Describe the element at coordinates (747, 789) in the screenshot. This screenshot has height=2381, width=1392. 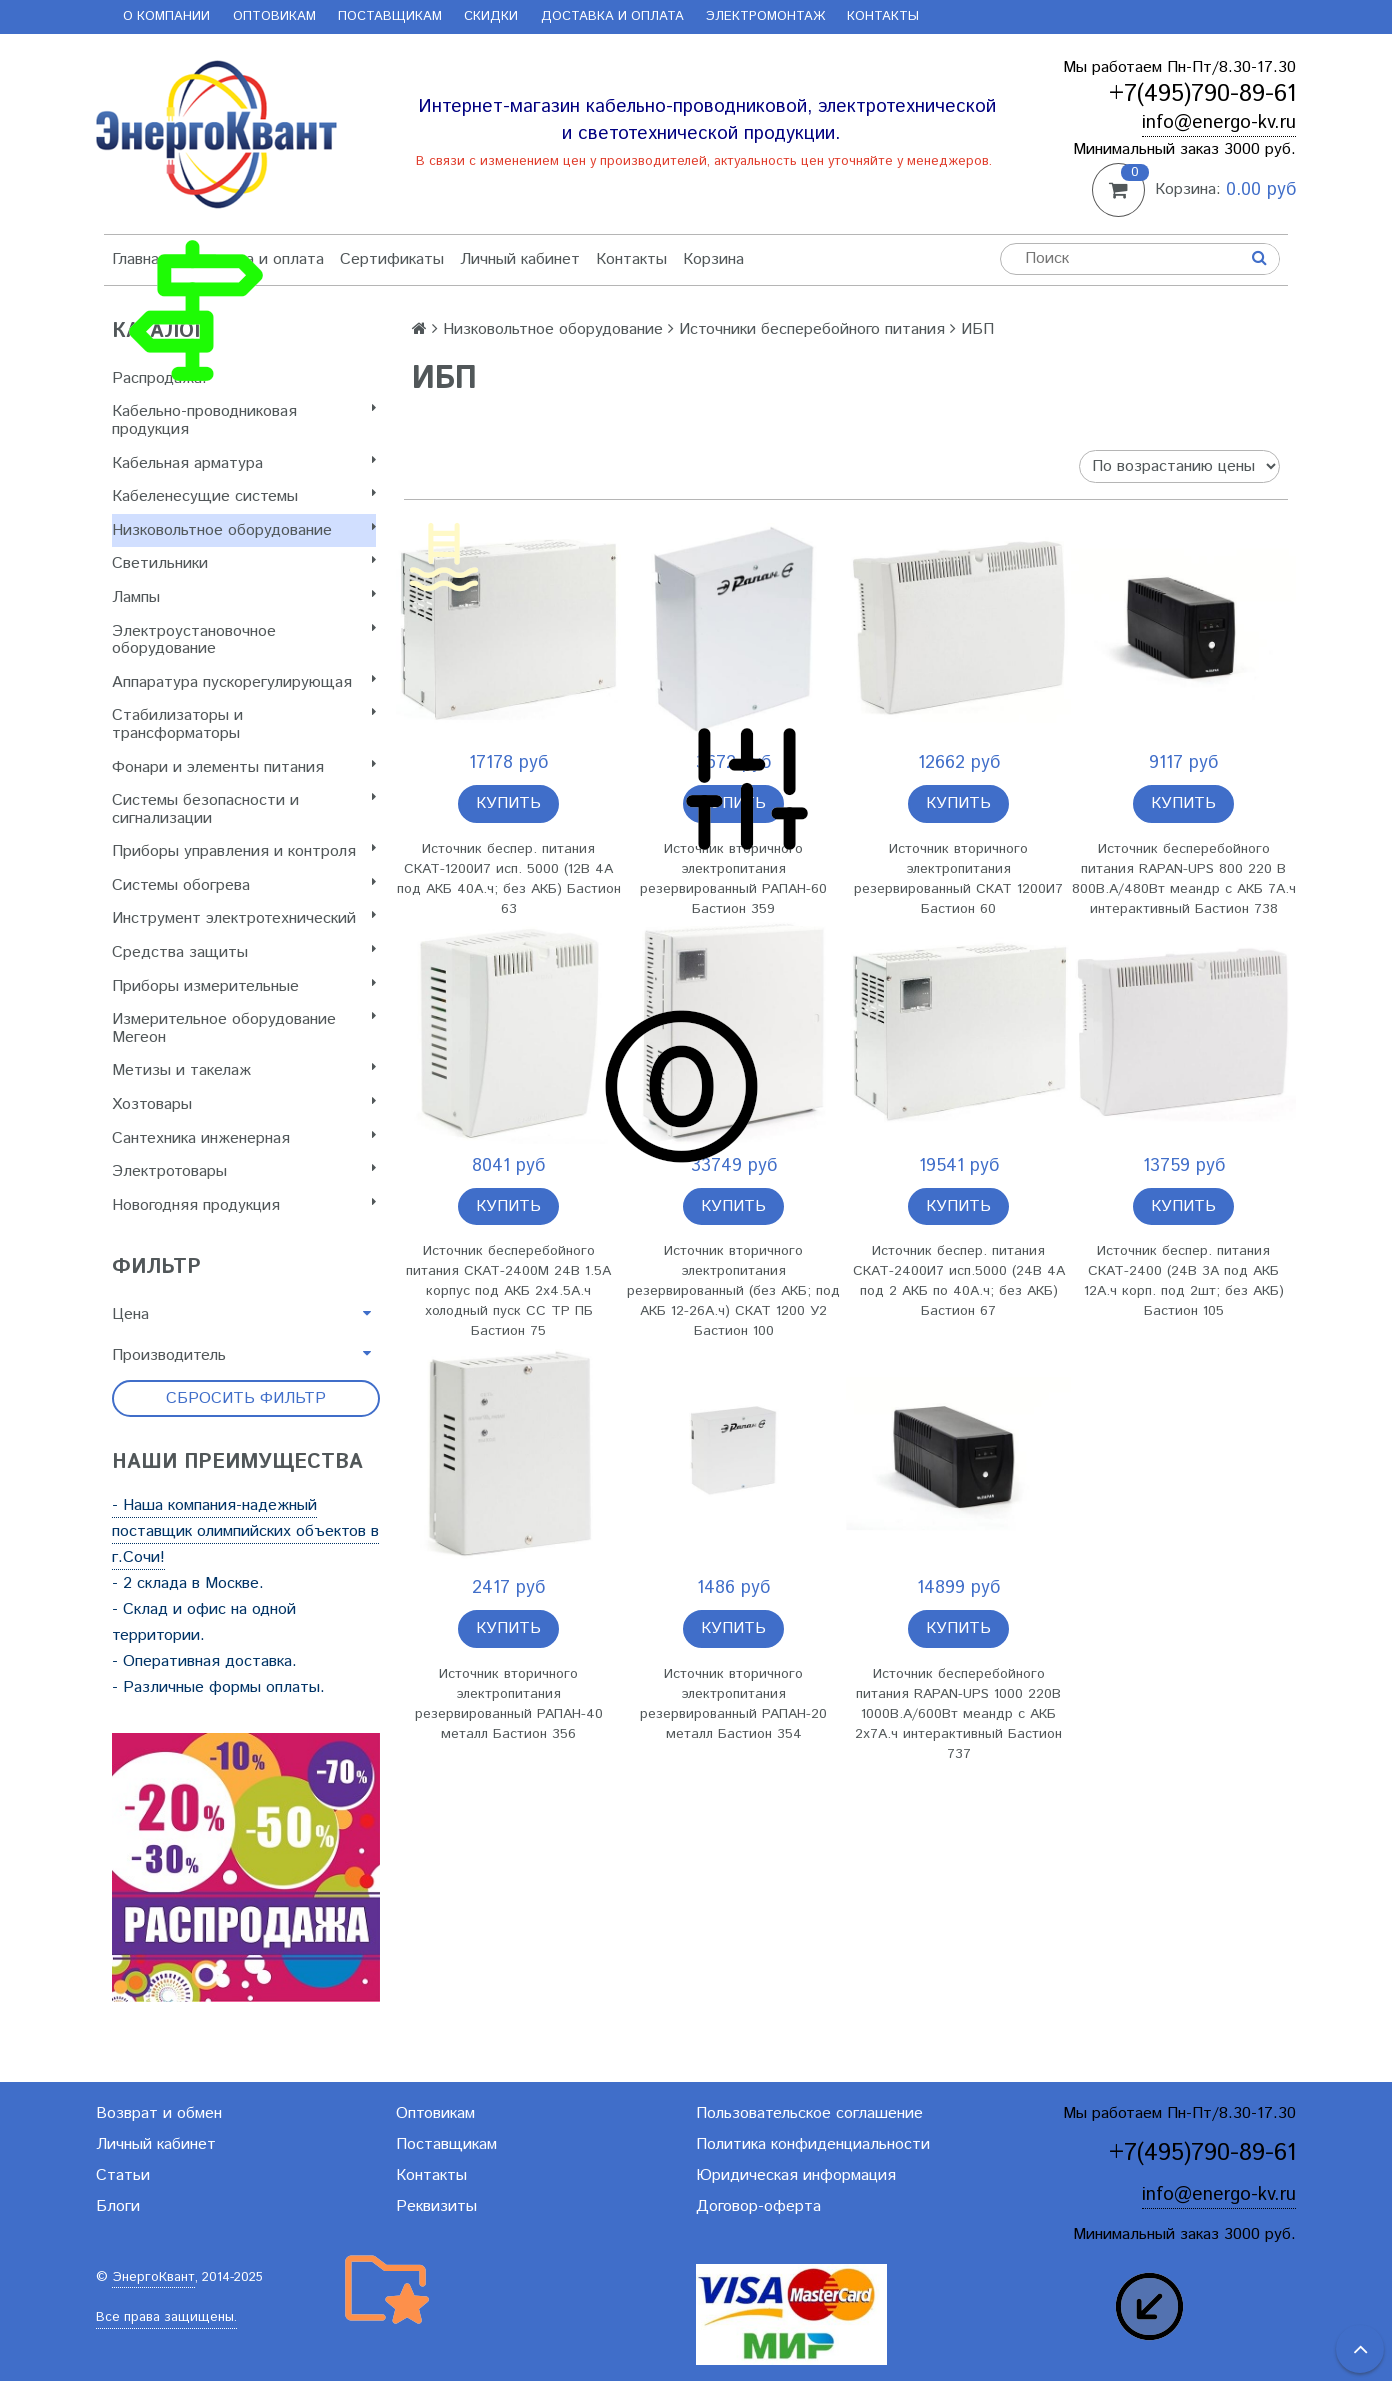
I see `adjust settings or preferences` at that location.